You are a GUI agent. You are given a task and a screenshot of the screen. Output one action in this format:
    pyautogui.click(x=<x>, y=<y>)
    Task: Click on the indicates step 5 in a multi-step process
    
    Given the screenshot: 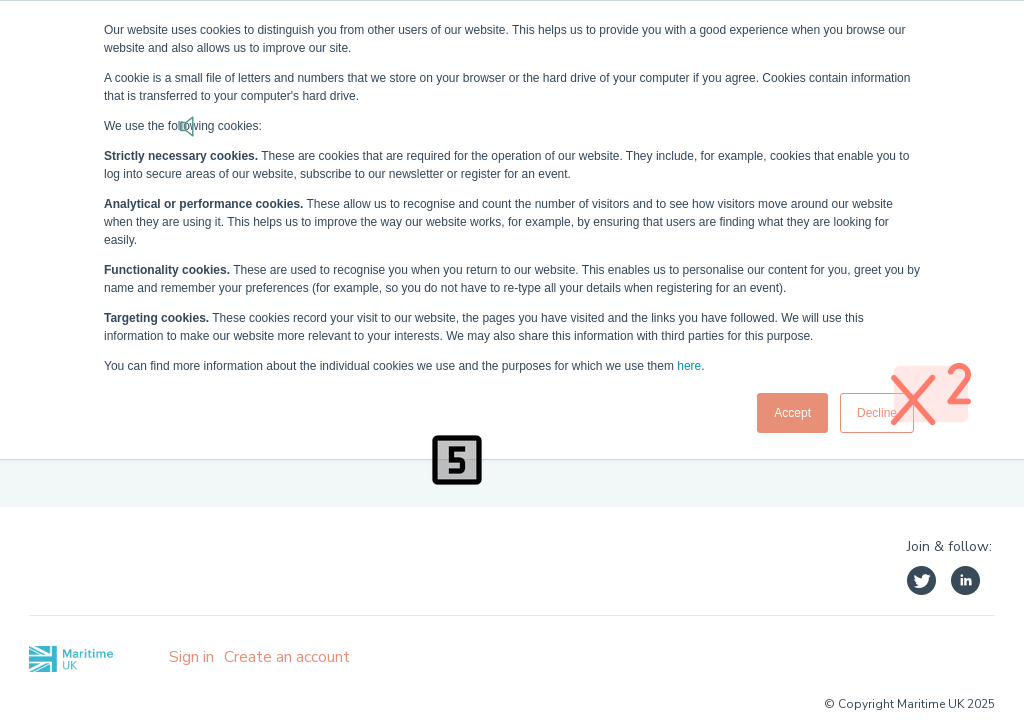 What is the action you would take?
    pyautogui.click(x=457, y=460)
    